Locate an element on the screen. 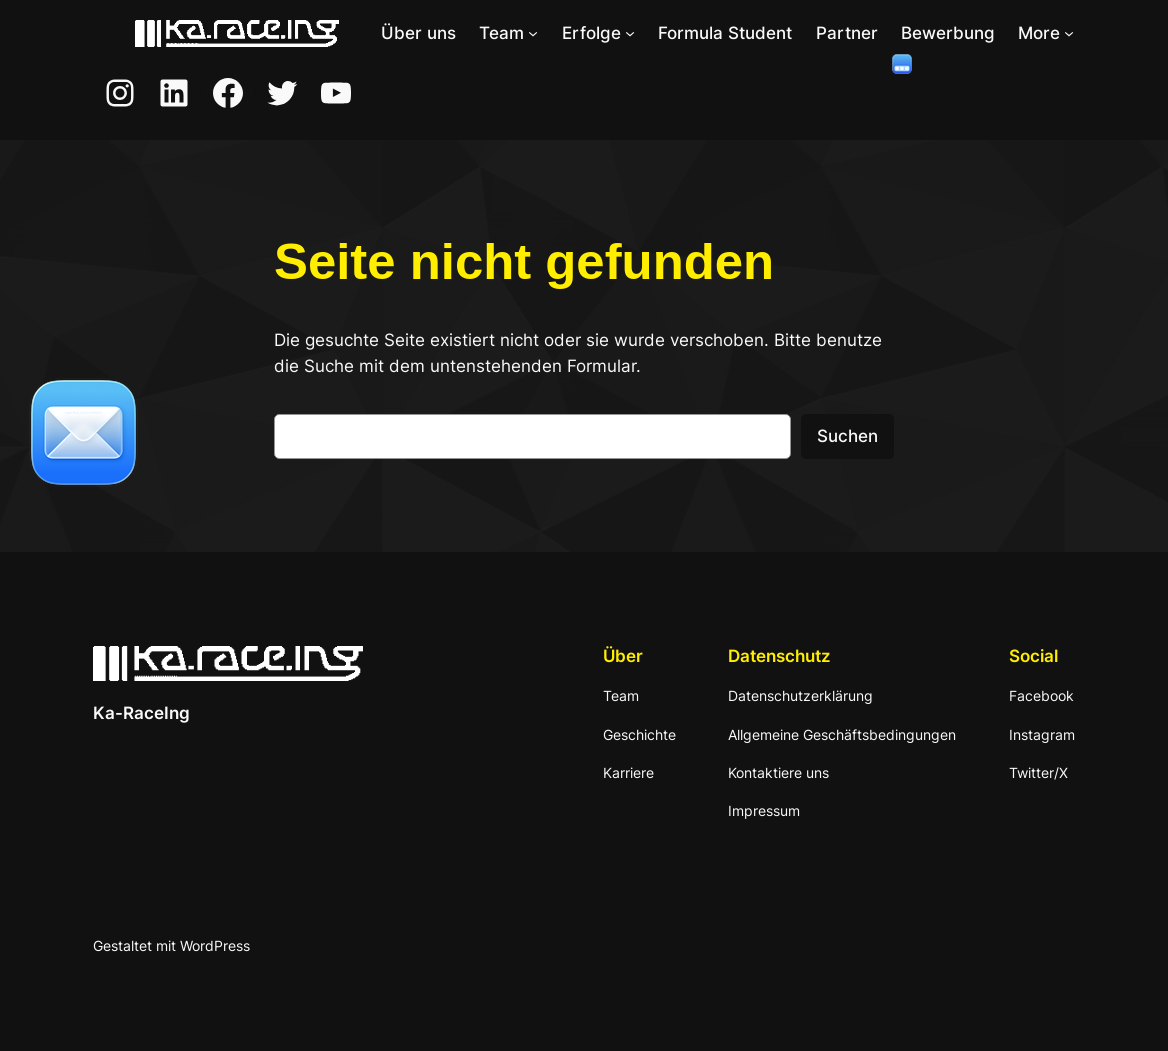  open the Mail app is located at coordinates (83, 432).